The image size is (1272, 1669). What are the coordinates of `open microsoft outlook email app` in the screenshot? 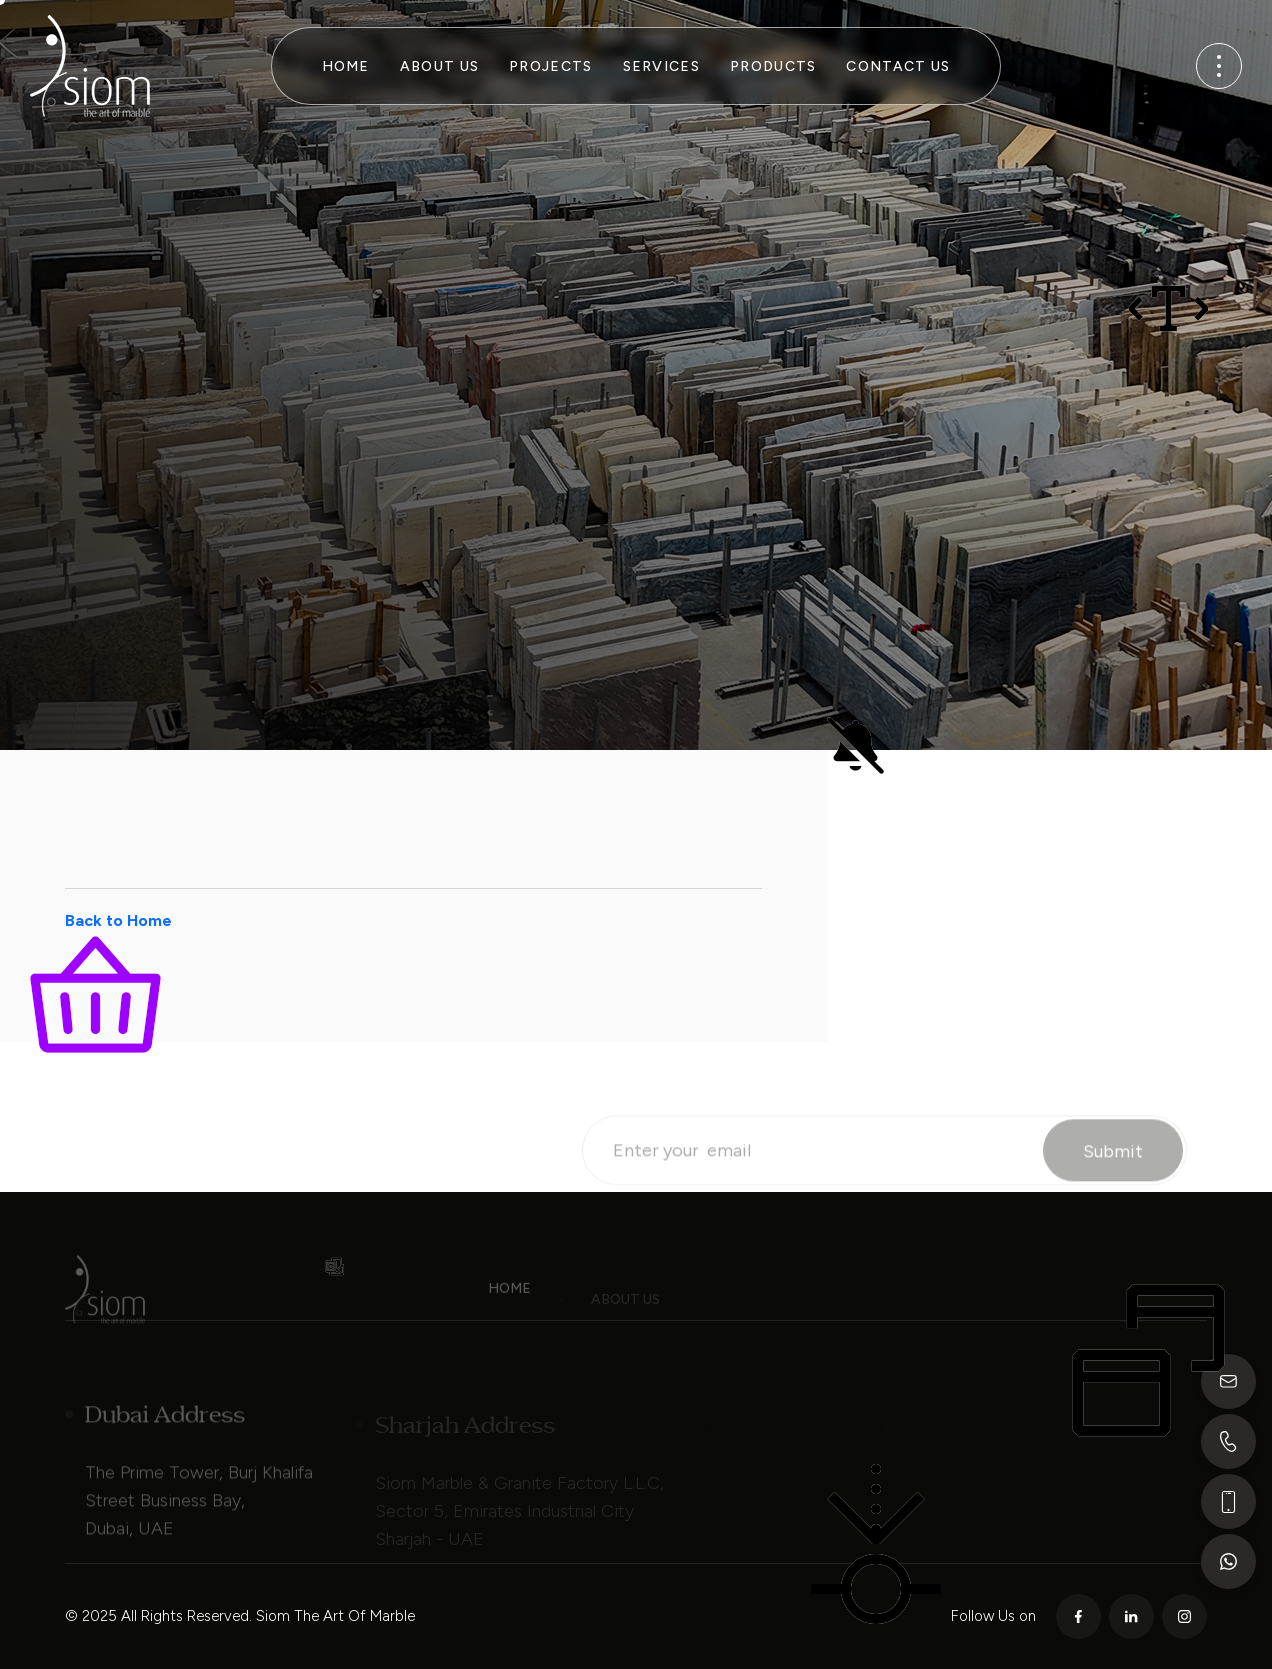 It's located at (334, 1266).